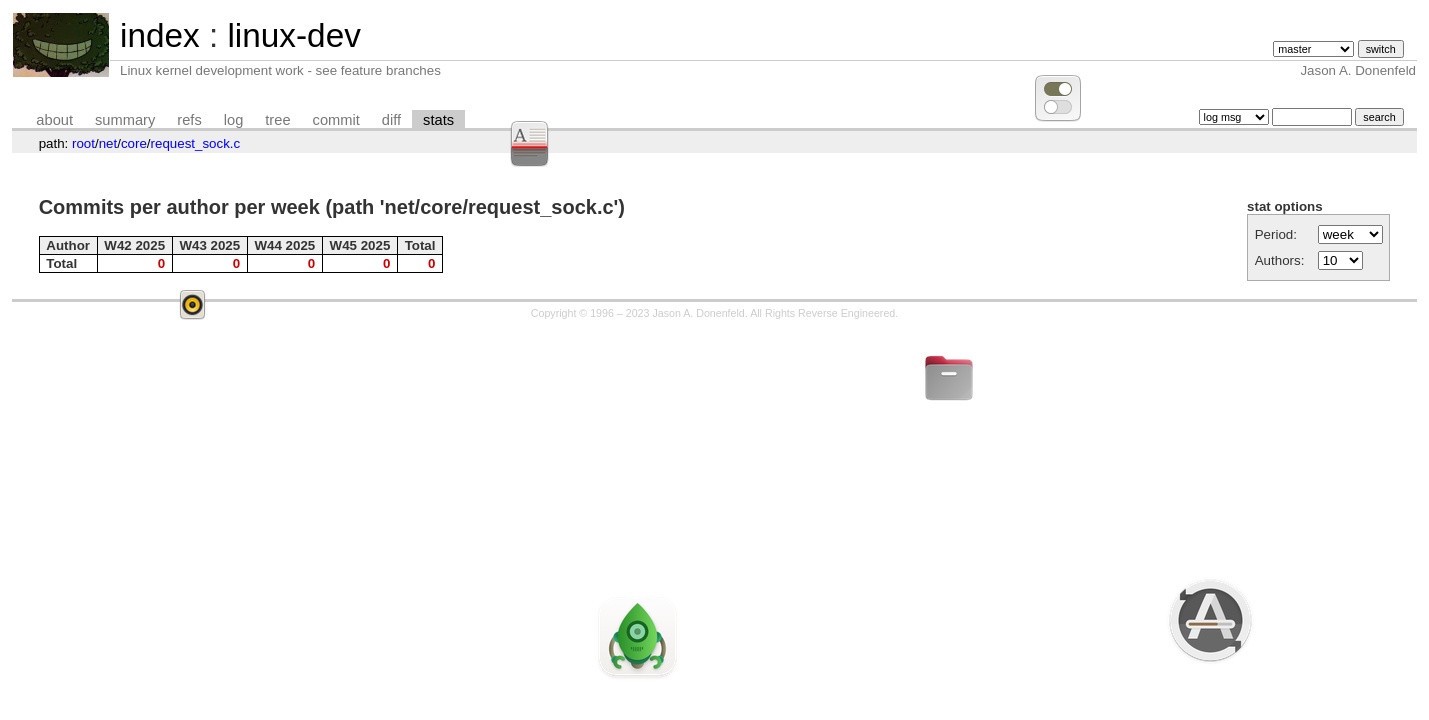  Describe the element at coordinates (637, 636) in the screenshot. I see `open Robo 3T MongoDB database management app` at that location.